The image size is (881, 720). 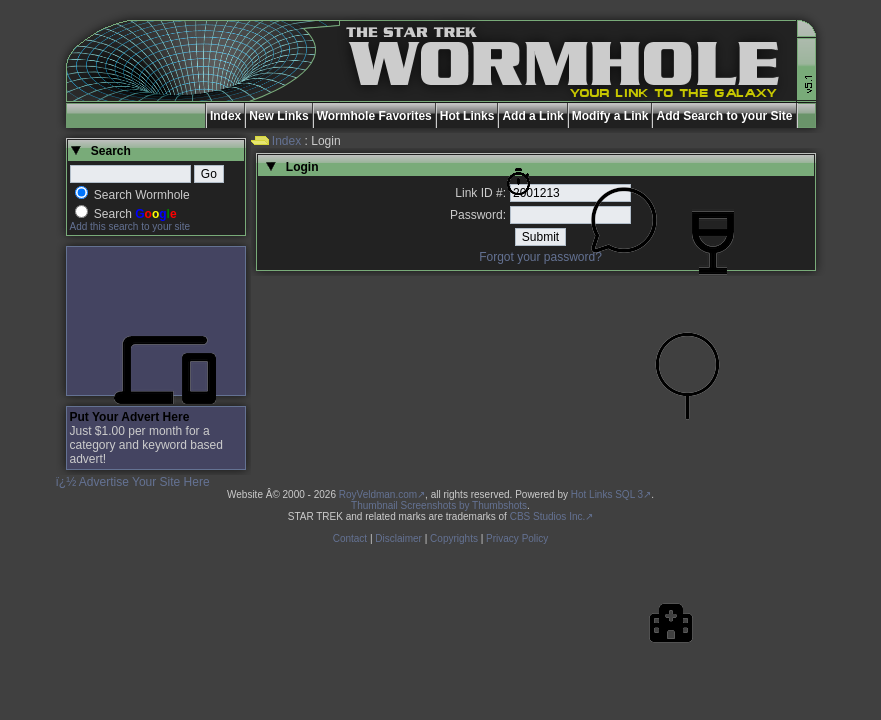 What do you see at coordinates (671, 623) in the screenshot?
I see `find nearby hospitals or medical facilities` at bounding box center [671, 623].